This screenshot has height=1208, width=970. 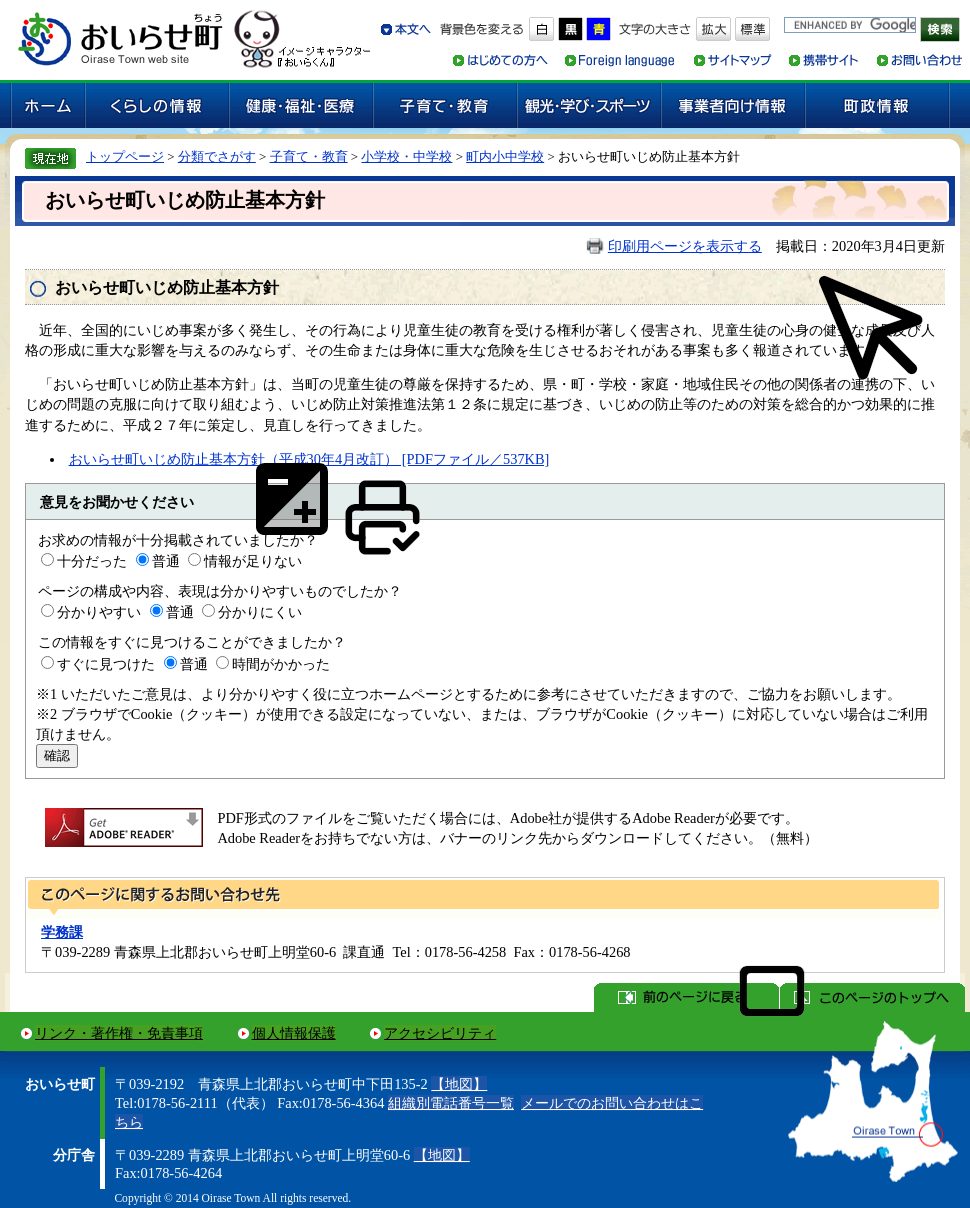 I want to click on crop image to 5:4 aspect ratio, so click(x=772, y=991).